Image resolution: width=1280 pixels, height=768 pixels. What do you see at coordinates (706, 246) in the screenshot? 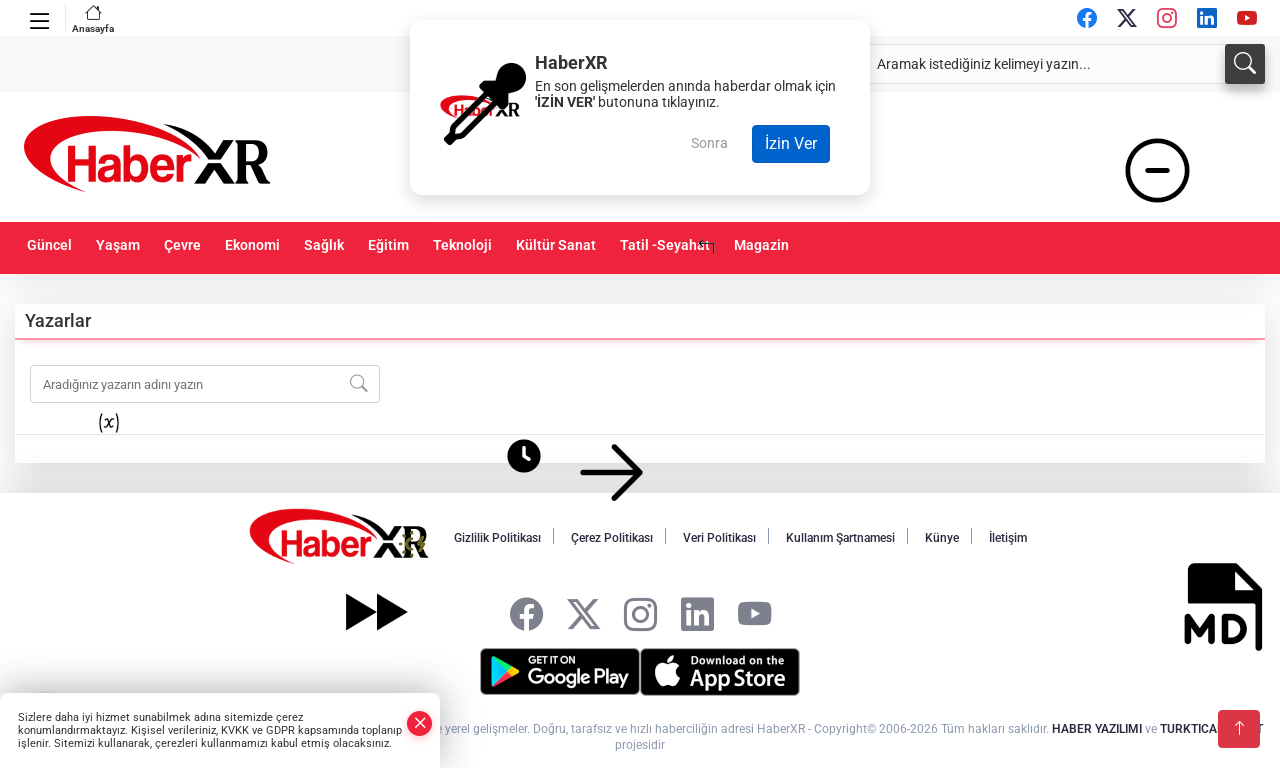
I see `go back to the previous screen` at bounding box center [706, 246].